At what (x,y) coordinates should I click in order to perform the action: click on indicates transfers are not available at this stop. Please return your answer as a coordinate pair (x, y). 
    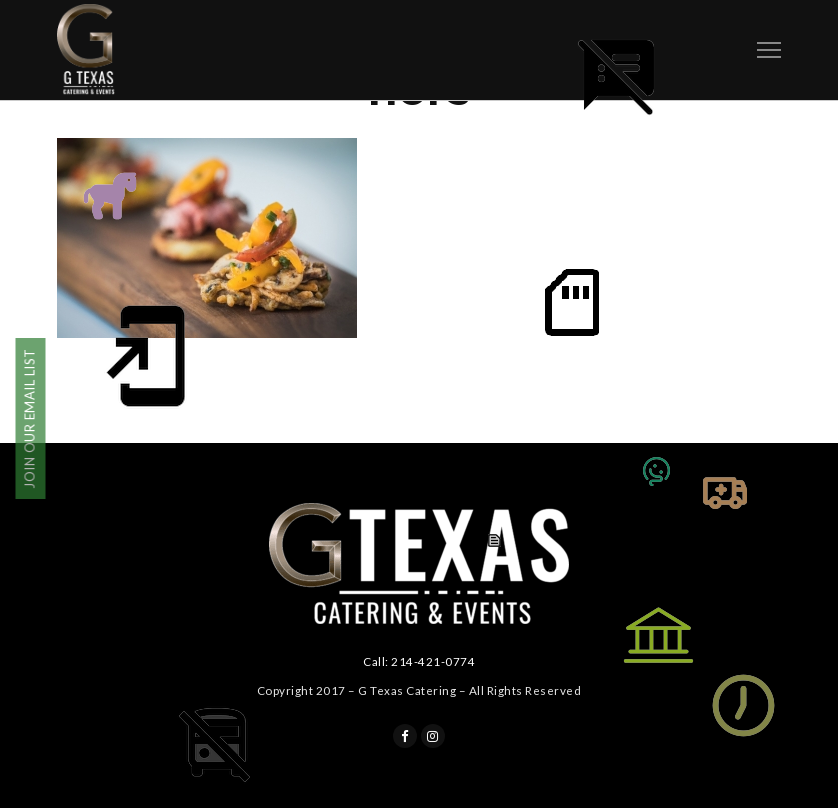
    Looking at the image, I should click on (217, 744).